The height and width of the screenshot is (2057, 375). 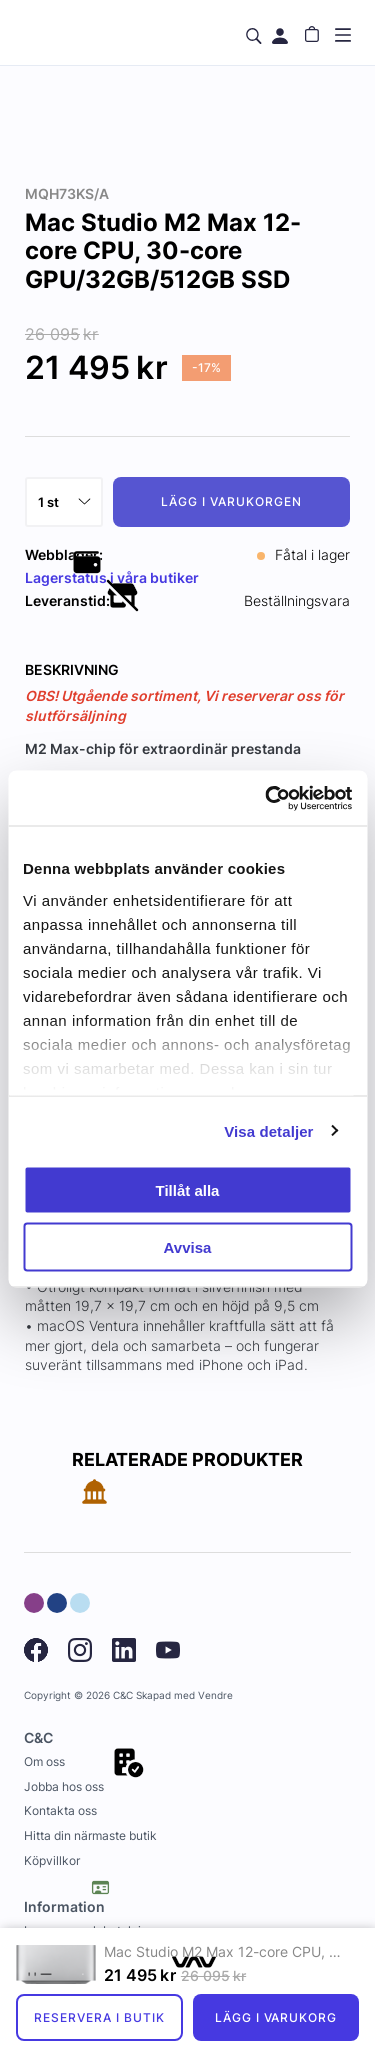 I want to click on indicates a closed or unavailable shop, so click(x=122, y=595).